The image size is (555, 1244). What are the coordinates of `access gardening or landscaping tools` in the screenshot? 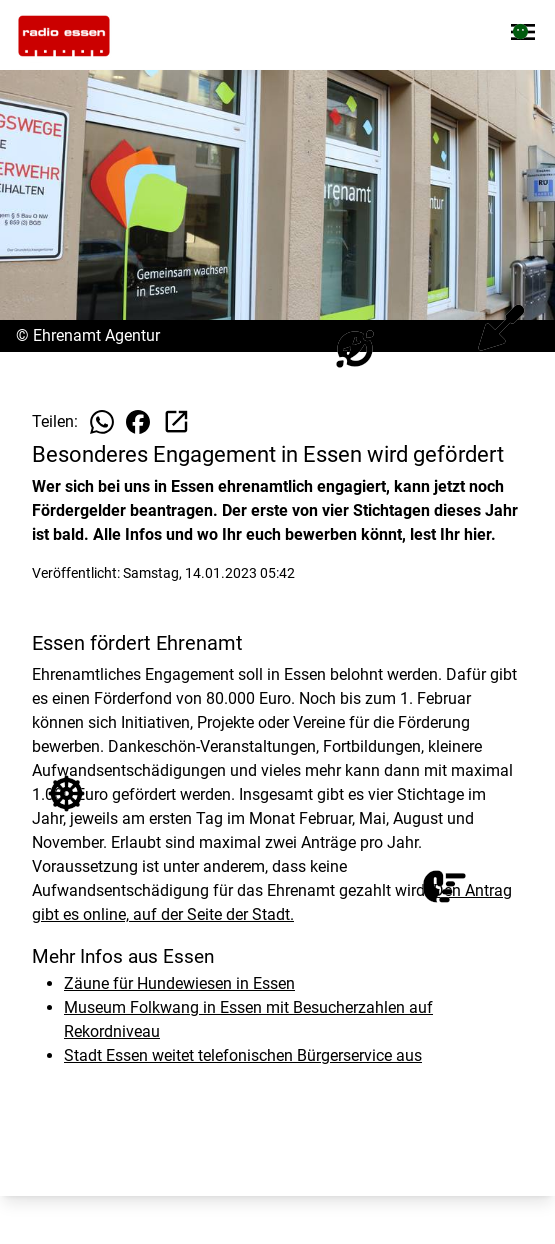 It's located at (500, 329).